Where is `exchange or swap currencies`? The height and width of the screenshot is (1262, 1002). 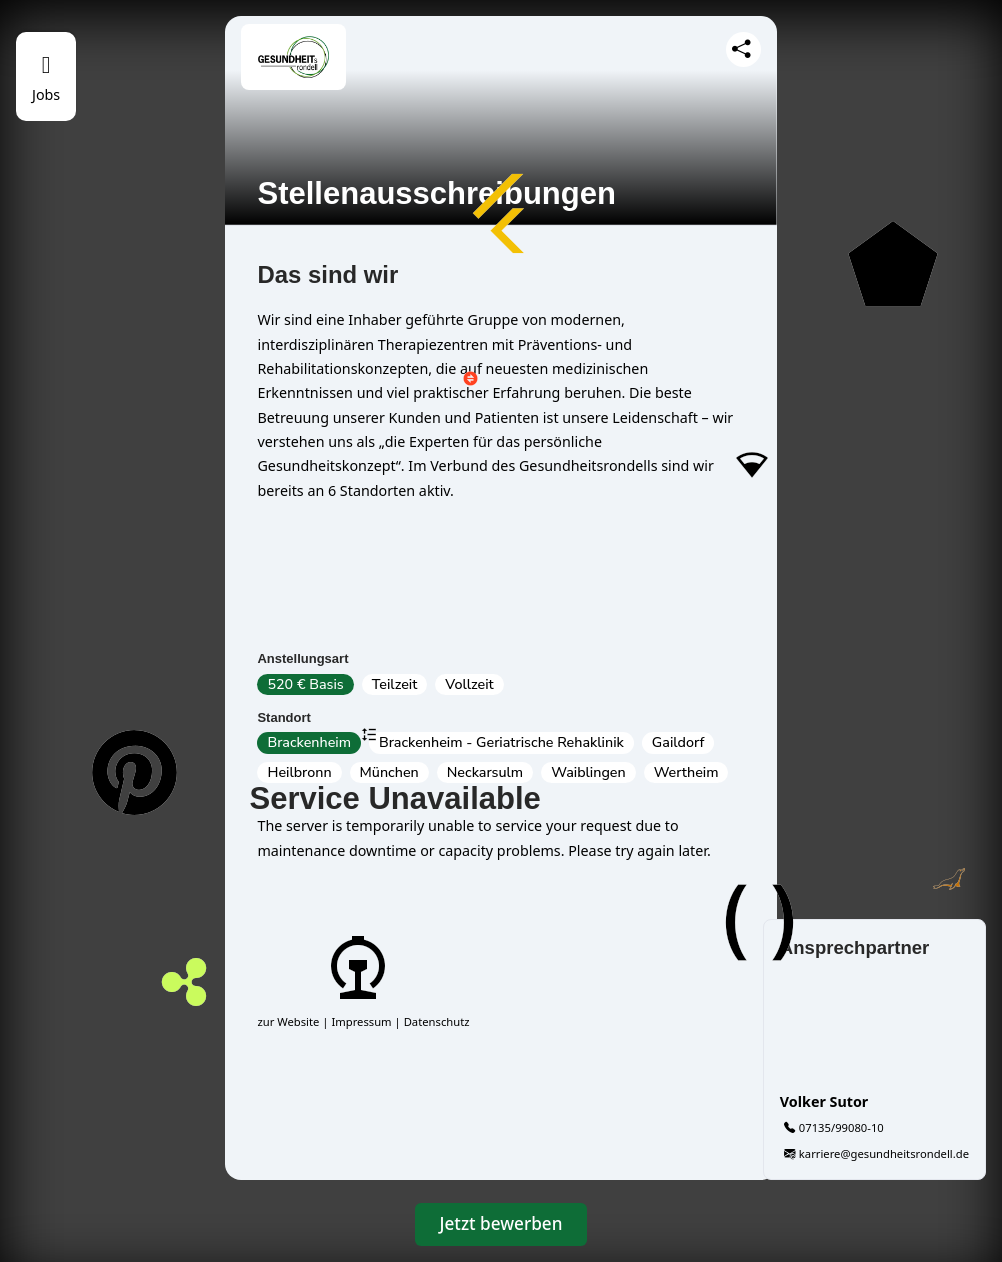 exchange or swap currencies is located at coordinates (470, 378).